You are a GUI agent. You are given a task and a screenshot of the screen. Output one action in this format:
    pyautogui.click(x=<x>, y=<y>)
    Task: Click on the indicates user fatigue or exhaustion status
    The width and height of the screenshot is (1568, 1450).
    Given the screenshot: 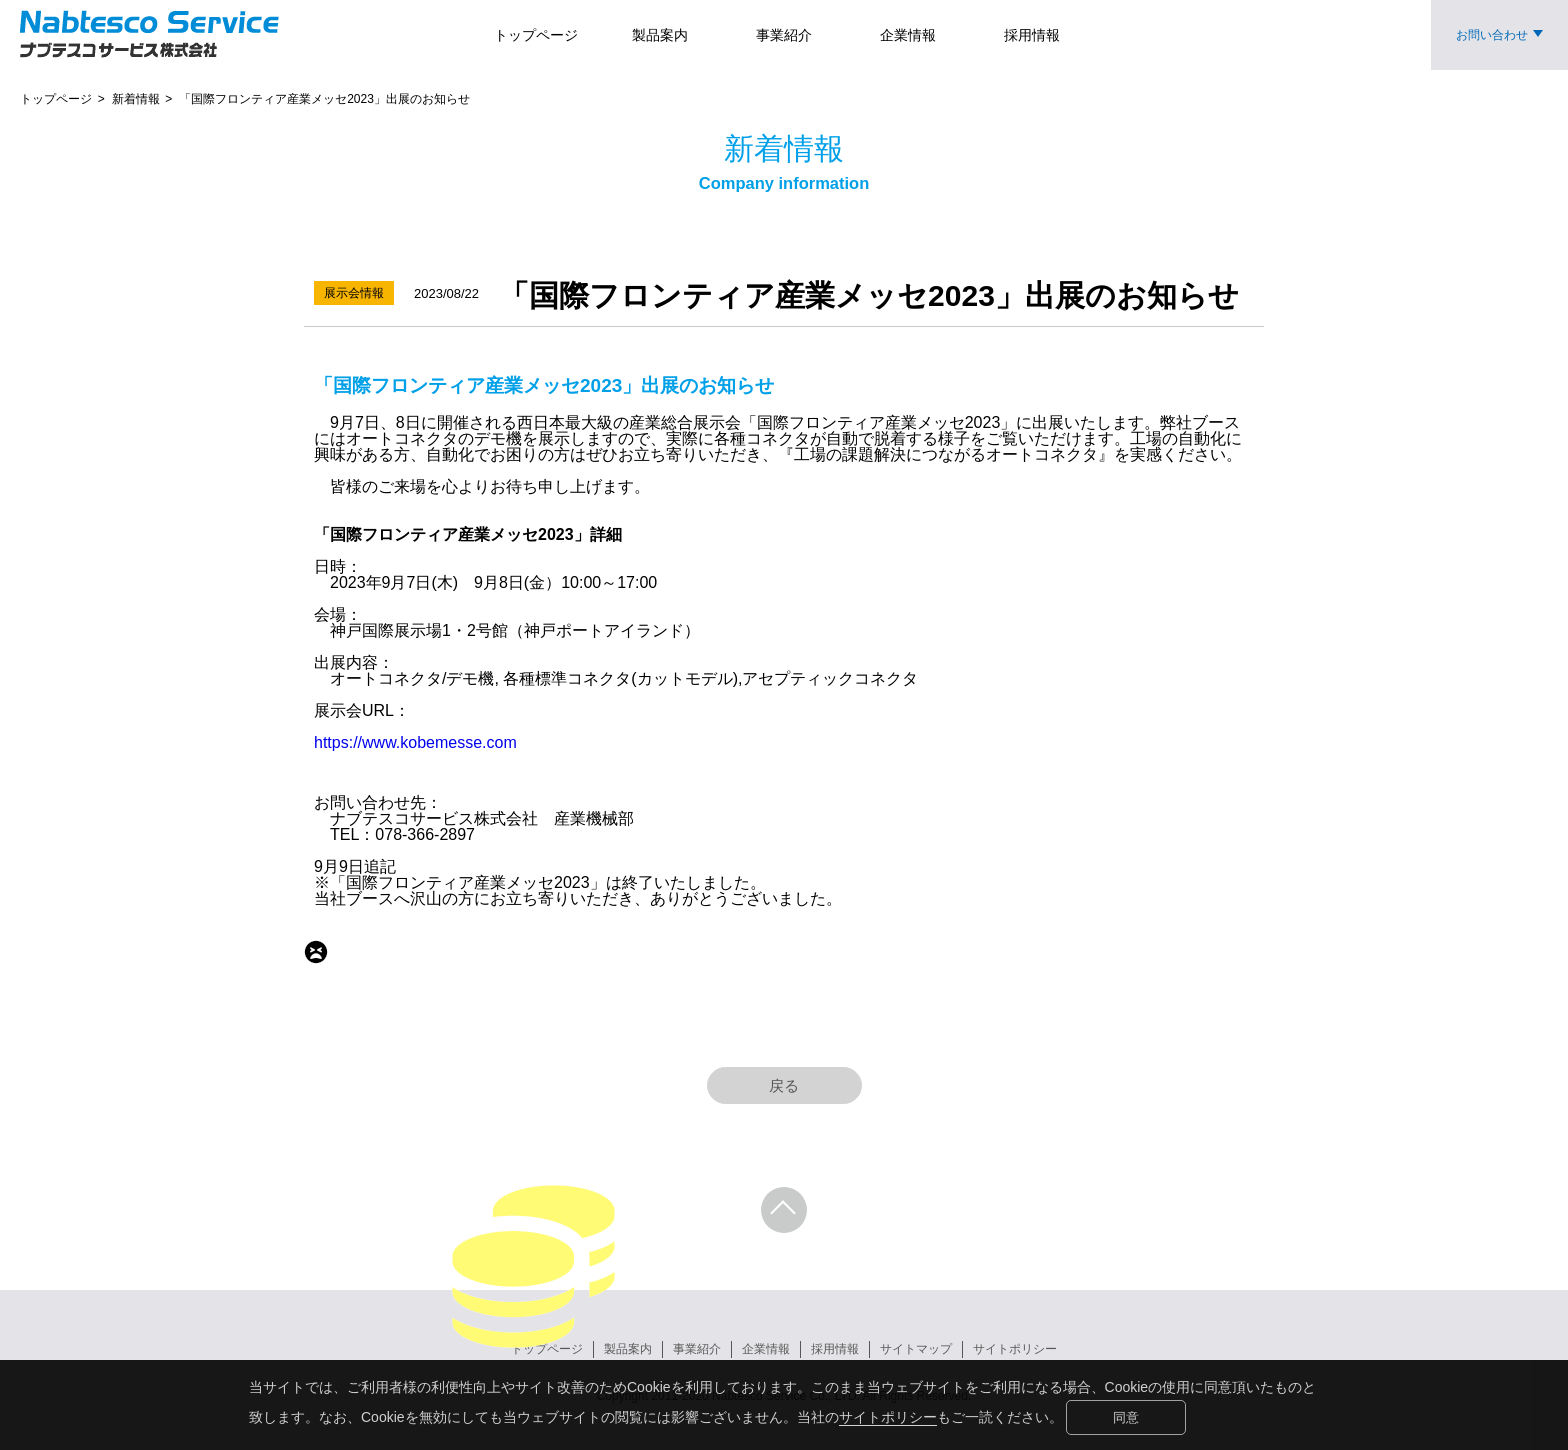 What is the action you would take?
    pyautogui.click(x=316, y=952)
    